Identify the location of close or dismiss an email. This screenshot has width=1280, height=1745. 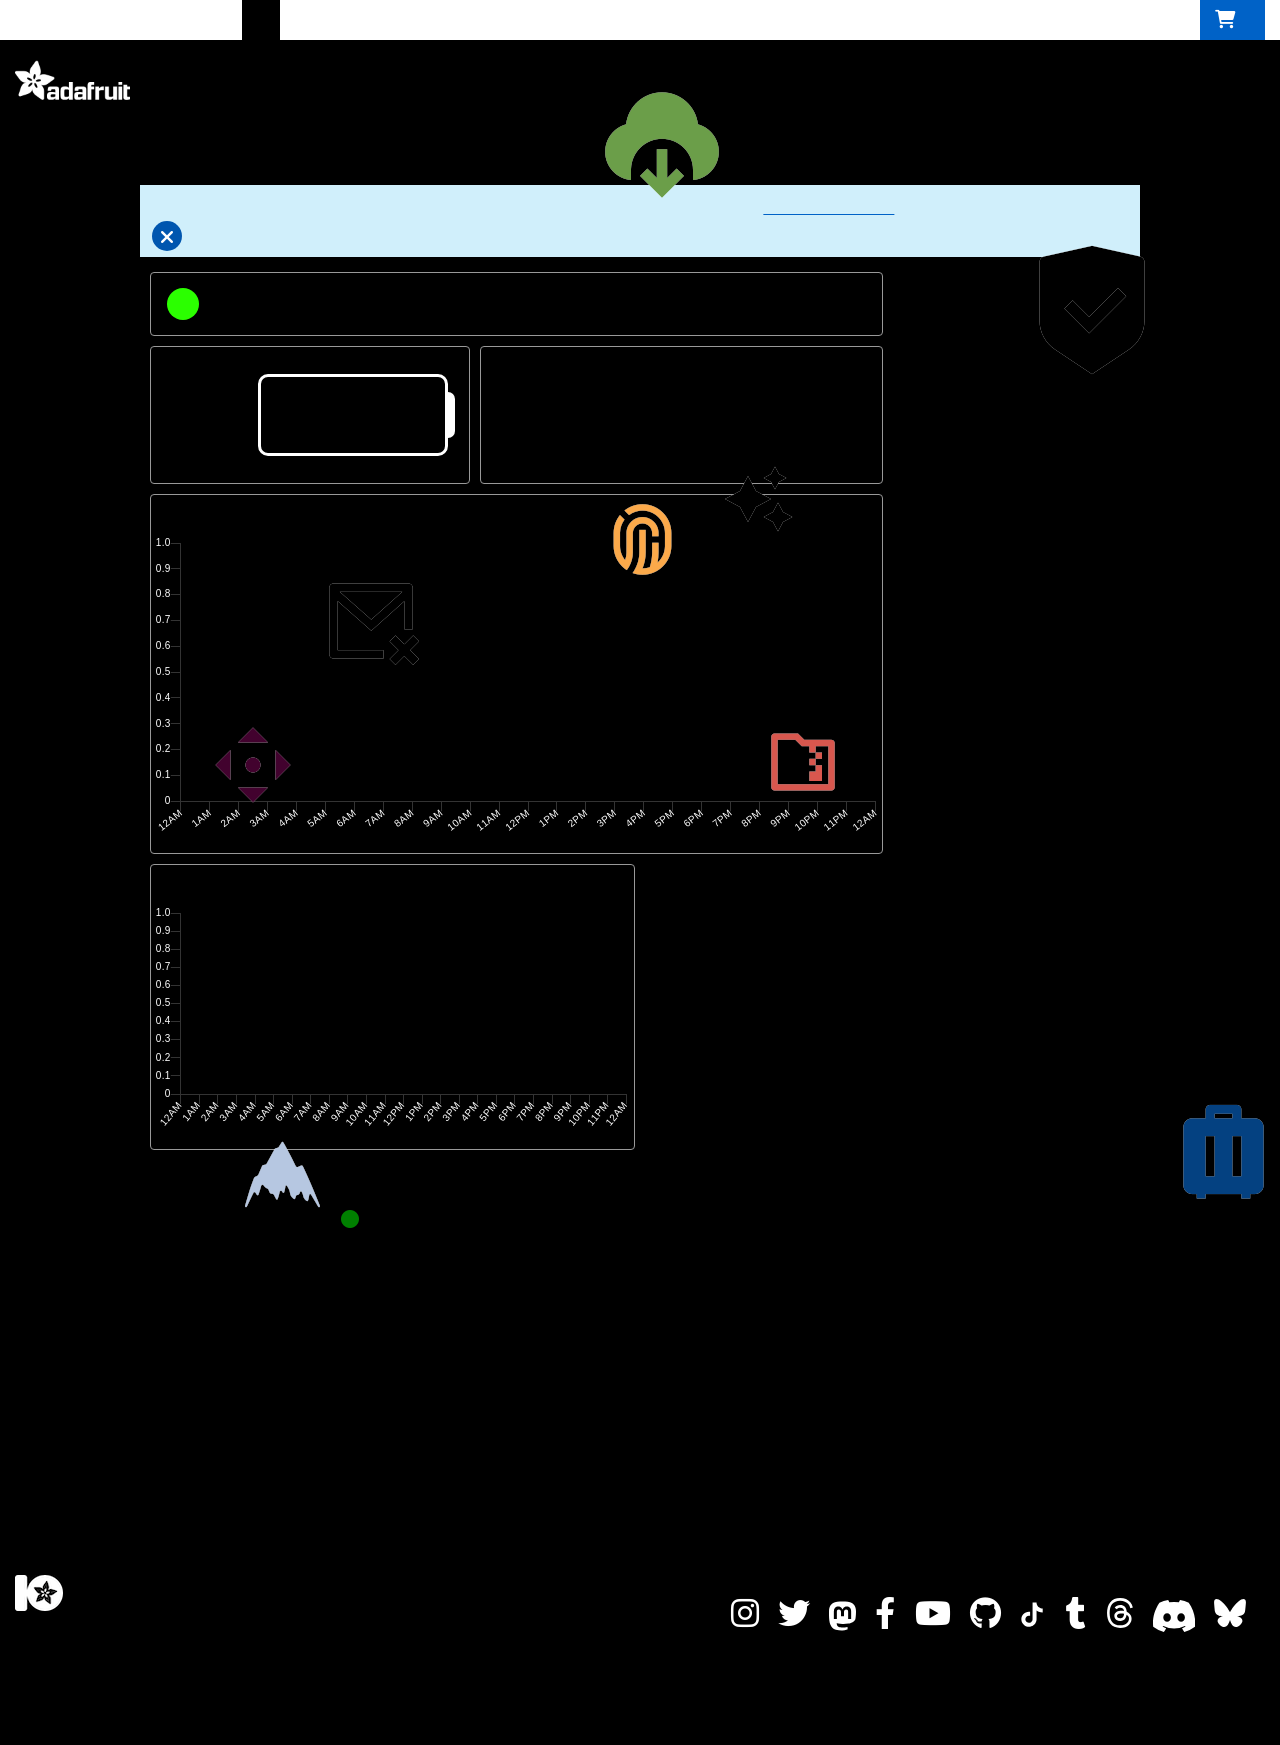
(371, 621).